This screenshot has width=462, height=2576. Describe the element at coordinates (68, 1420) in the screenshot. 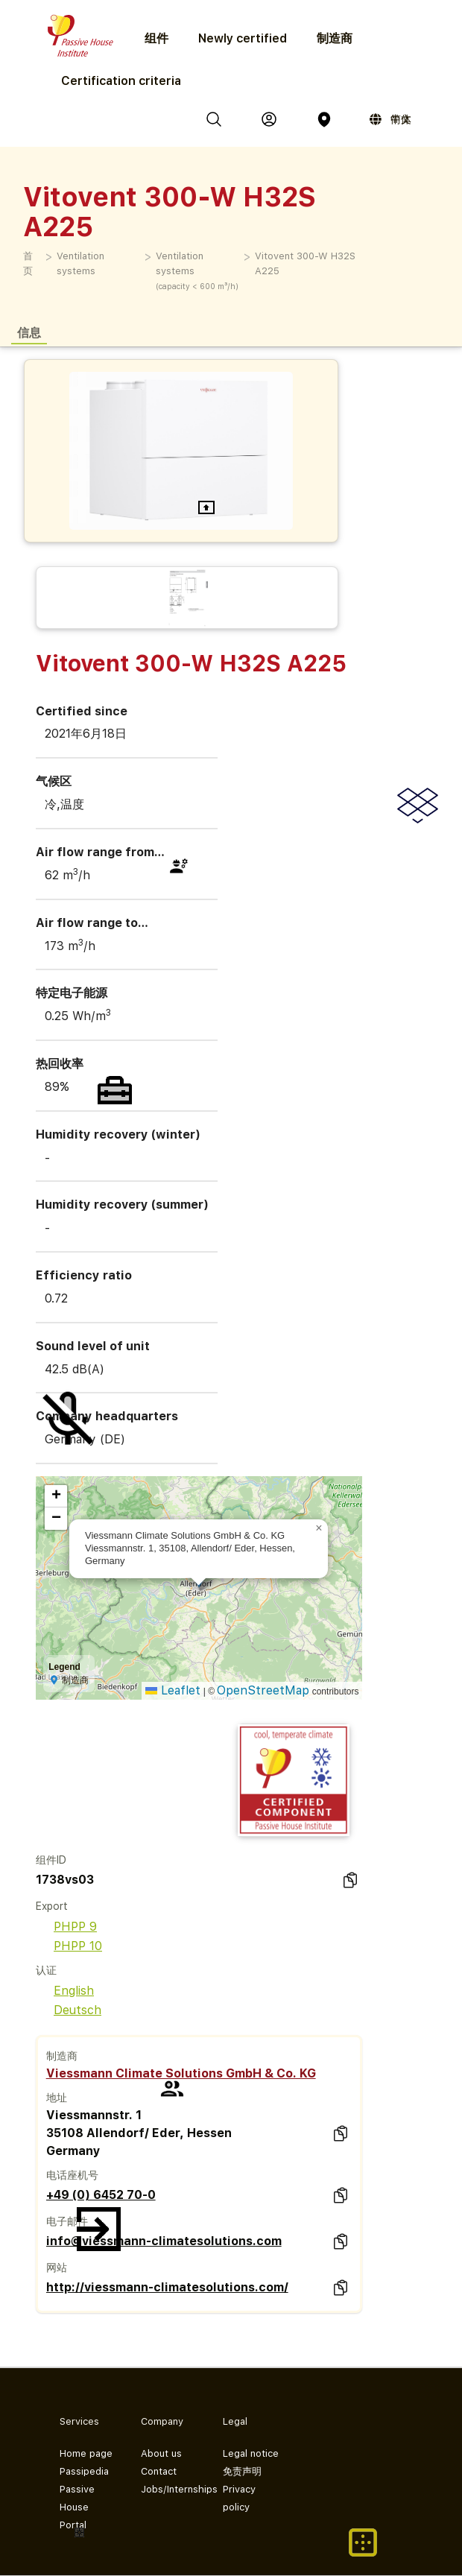

I see `mute your microphone` at that location.